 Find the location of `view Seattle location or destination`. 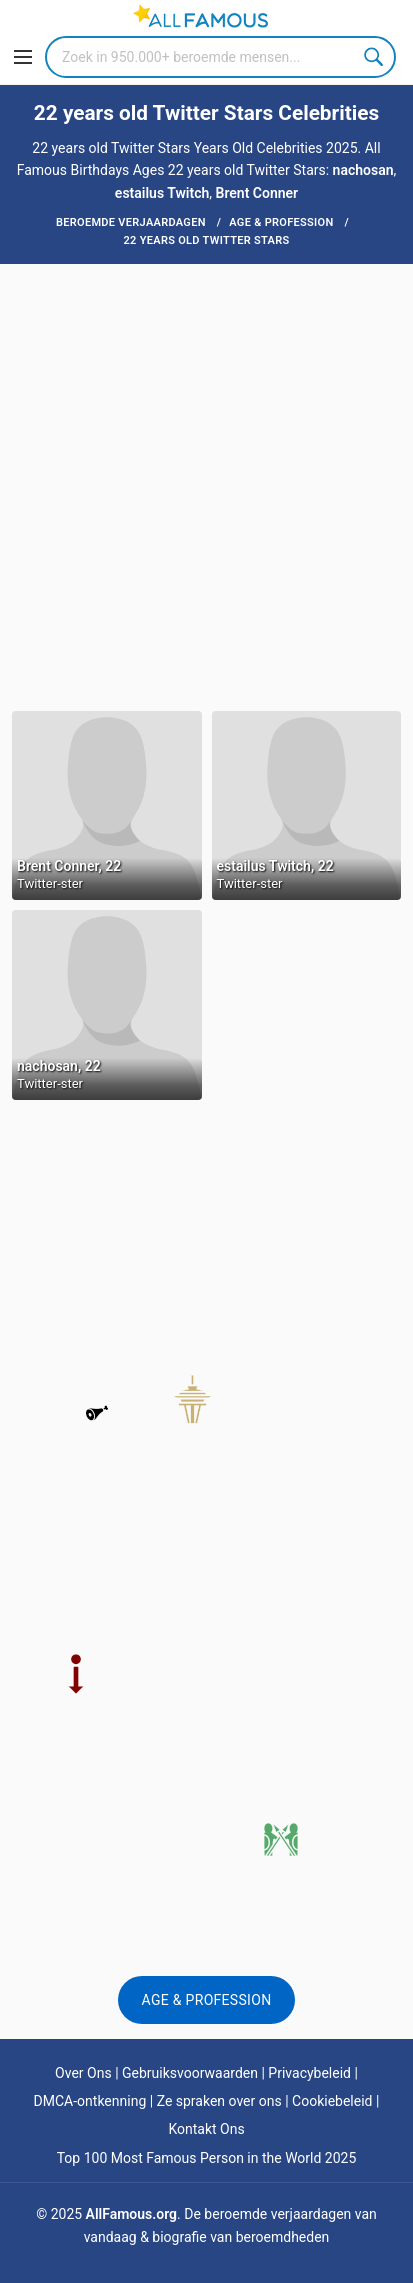

view Seattle location or destination is located at coordinates (192, 1398).